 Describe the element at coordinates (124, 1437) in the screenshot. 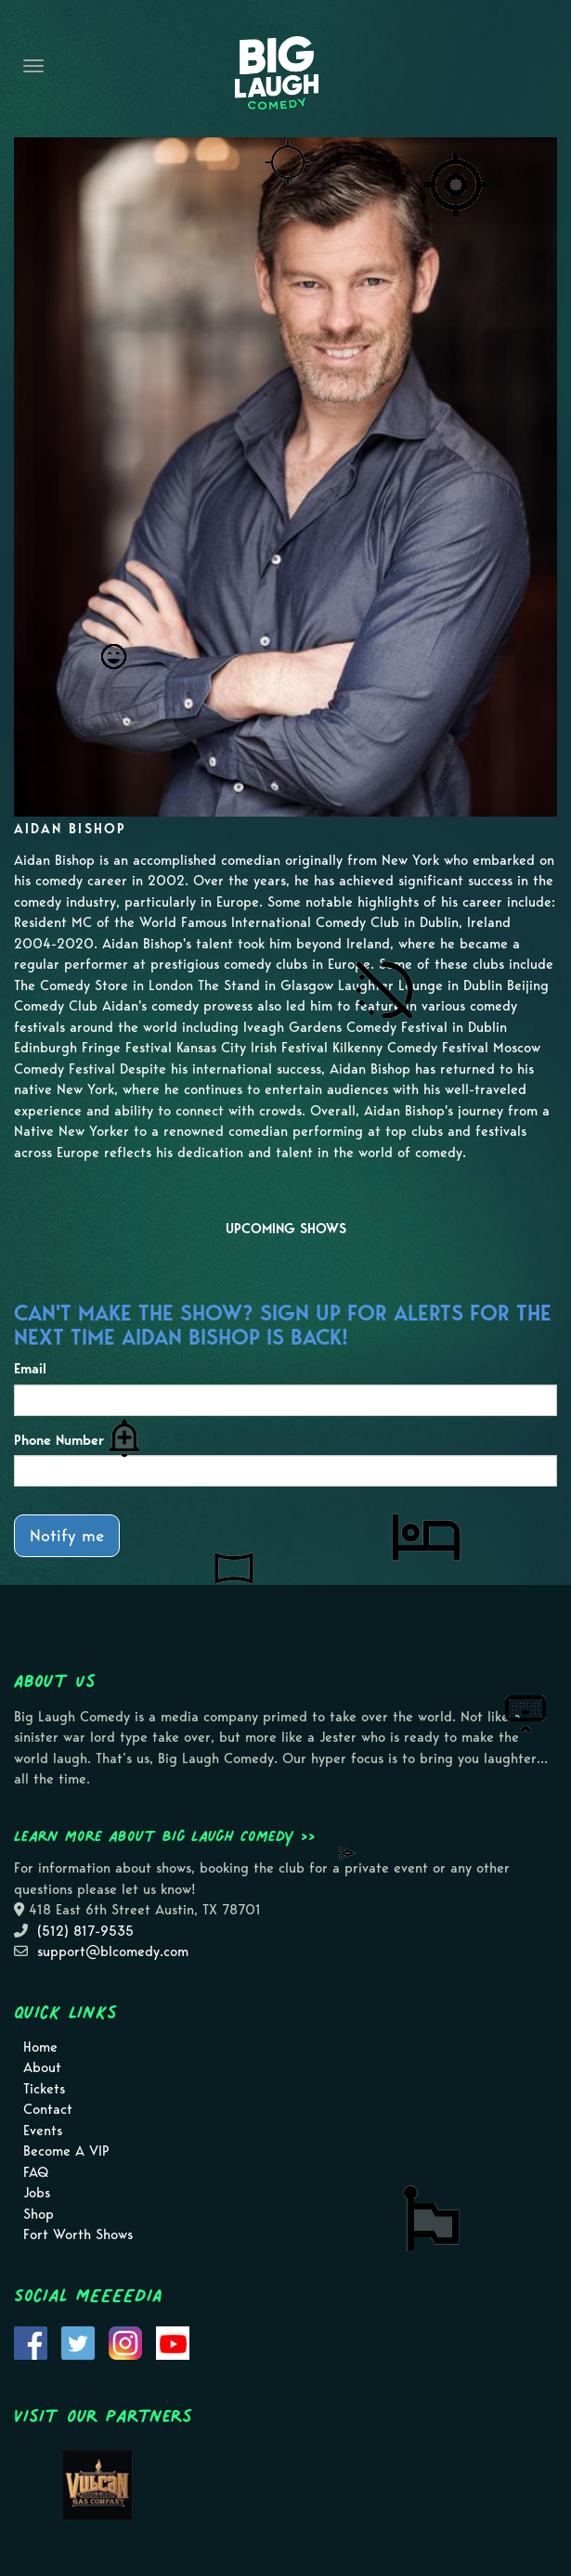

I see `add a new alert or notification` at that location.